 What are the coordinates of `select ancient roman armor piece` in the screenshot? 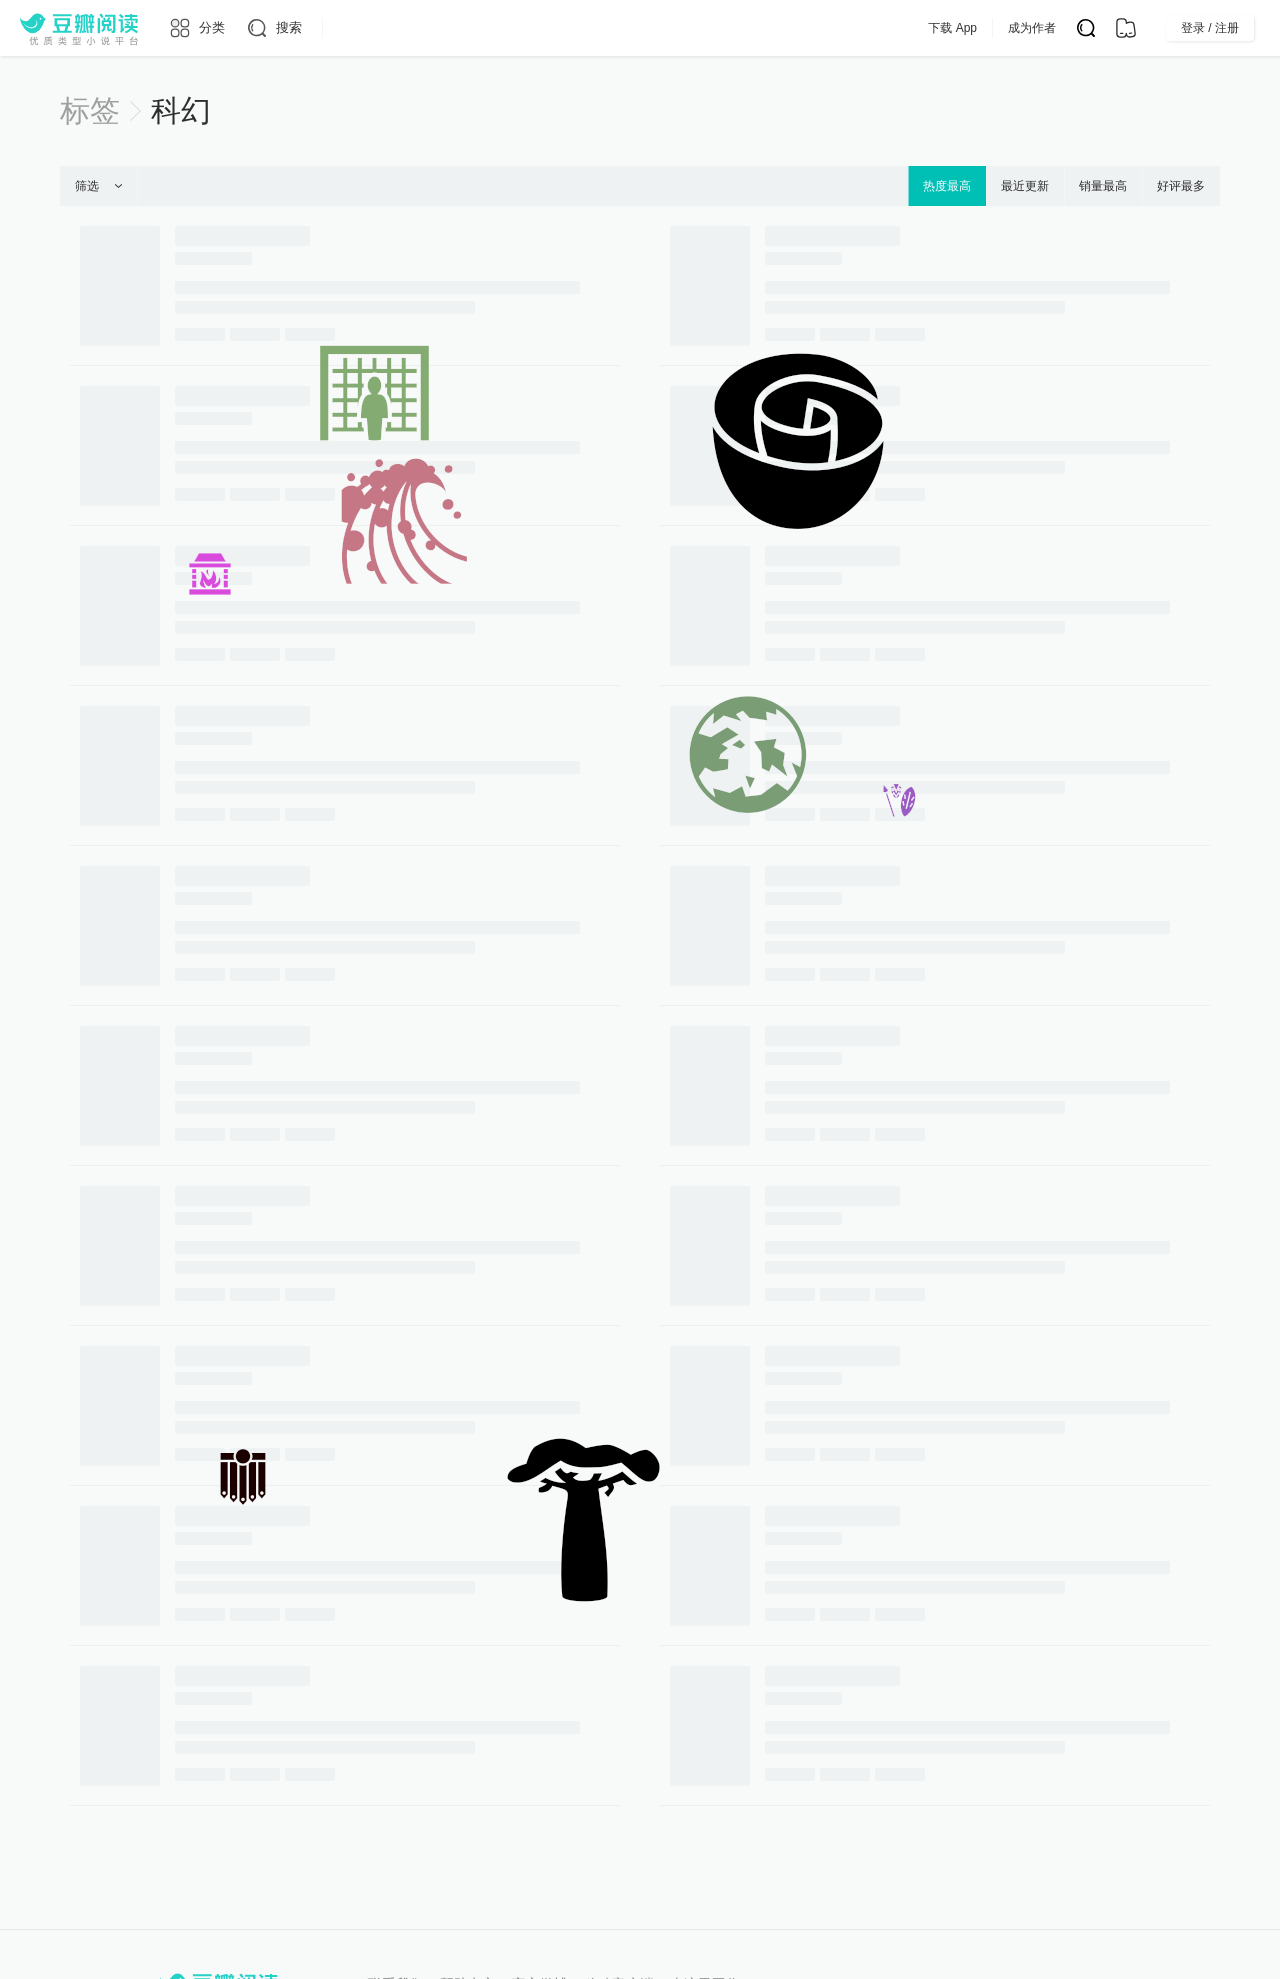 It's located at (243, 1477).